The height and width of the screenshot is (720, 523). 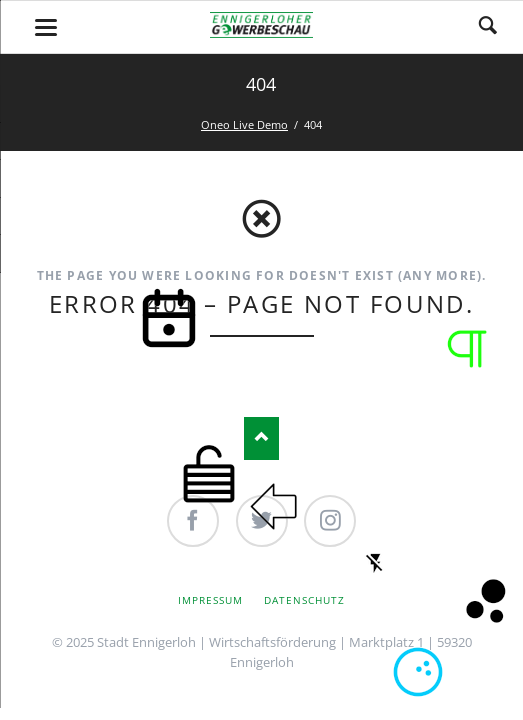 What do you see at coordinates (418, 672) in the screenshot?
I see `access bowling or sports games` at bounding box center [418, 672].